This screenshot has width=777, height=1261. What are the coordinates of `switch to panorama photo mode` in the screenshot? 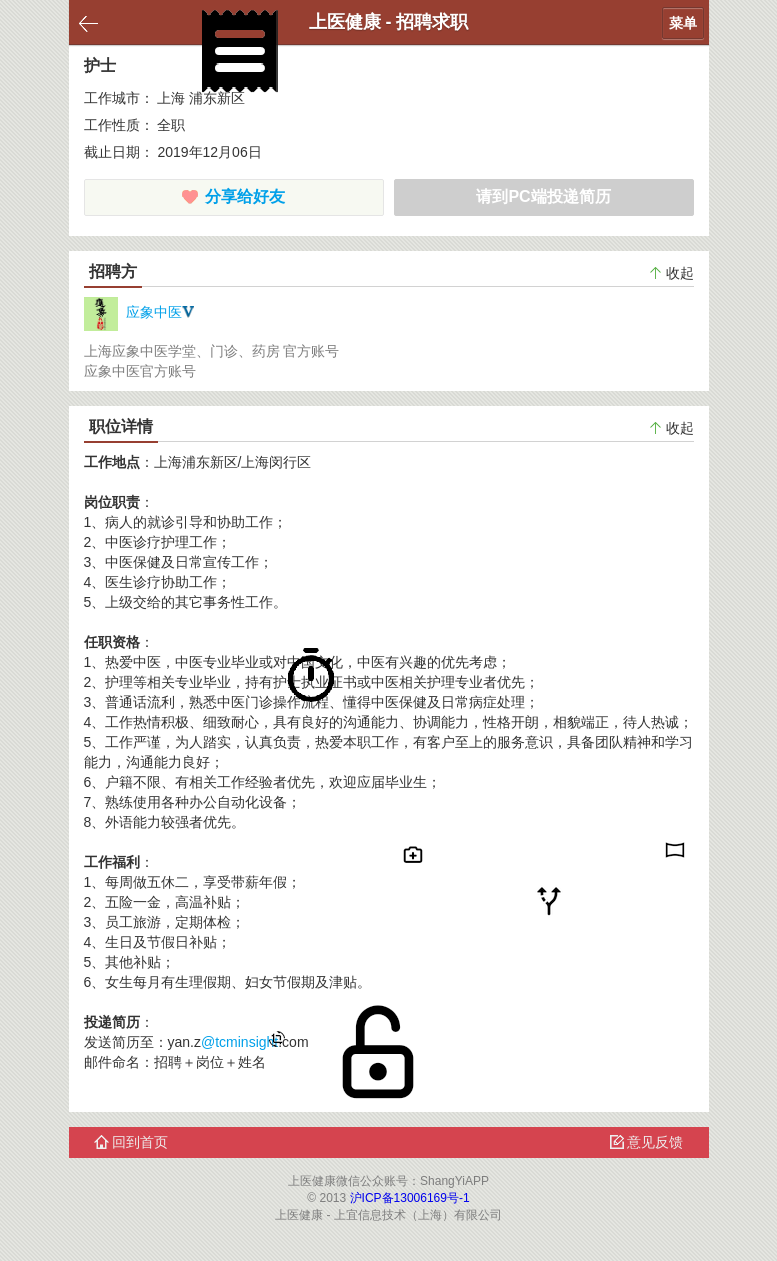 It's located at (675, 850).